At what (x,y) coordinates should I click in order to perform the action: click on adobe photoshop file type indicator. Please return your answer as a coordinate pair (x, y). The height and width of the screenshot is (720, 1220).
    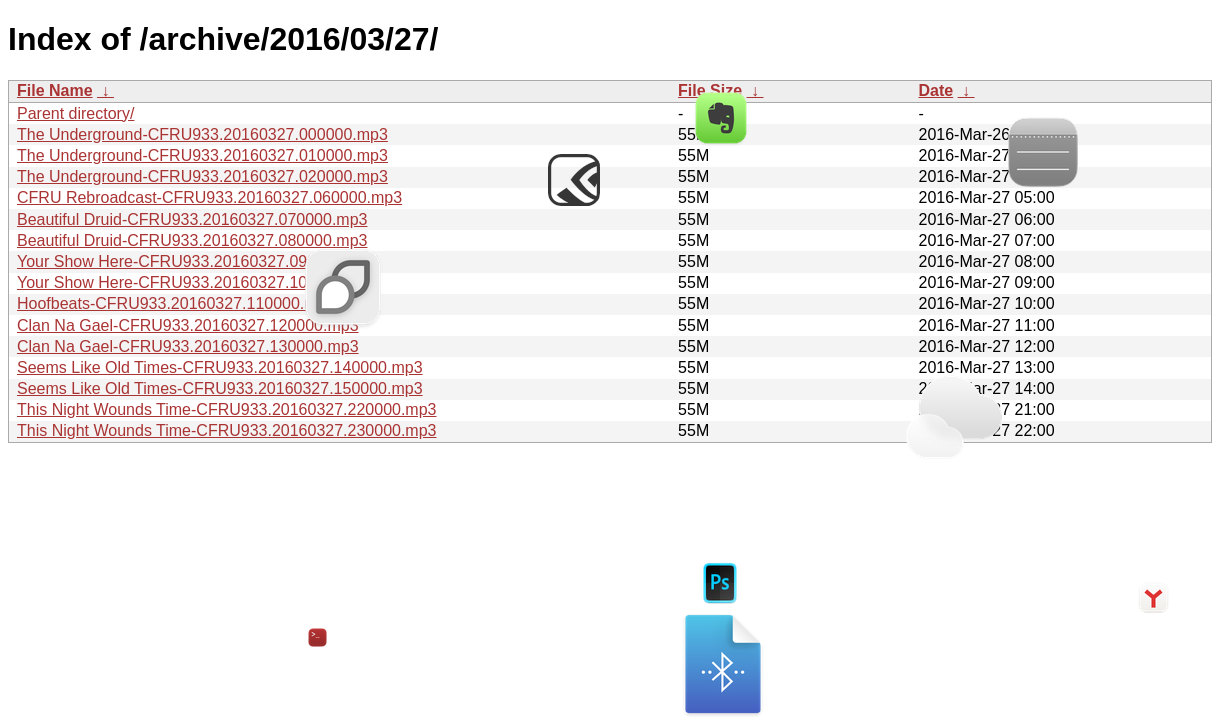
    Looking at the image, I should click on (720, 583).